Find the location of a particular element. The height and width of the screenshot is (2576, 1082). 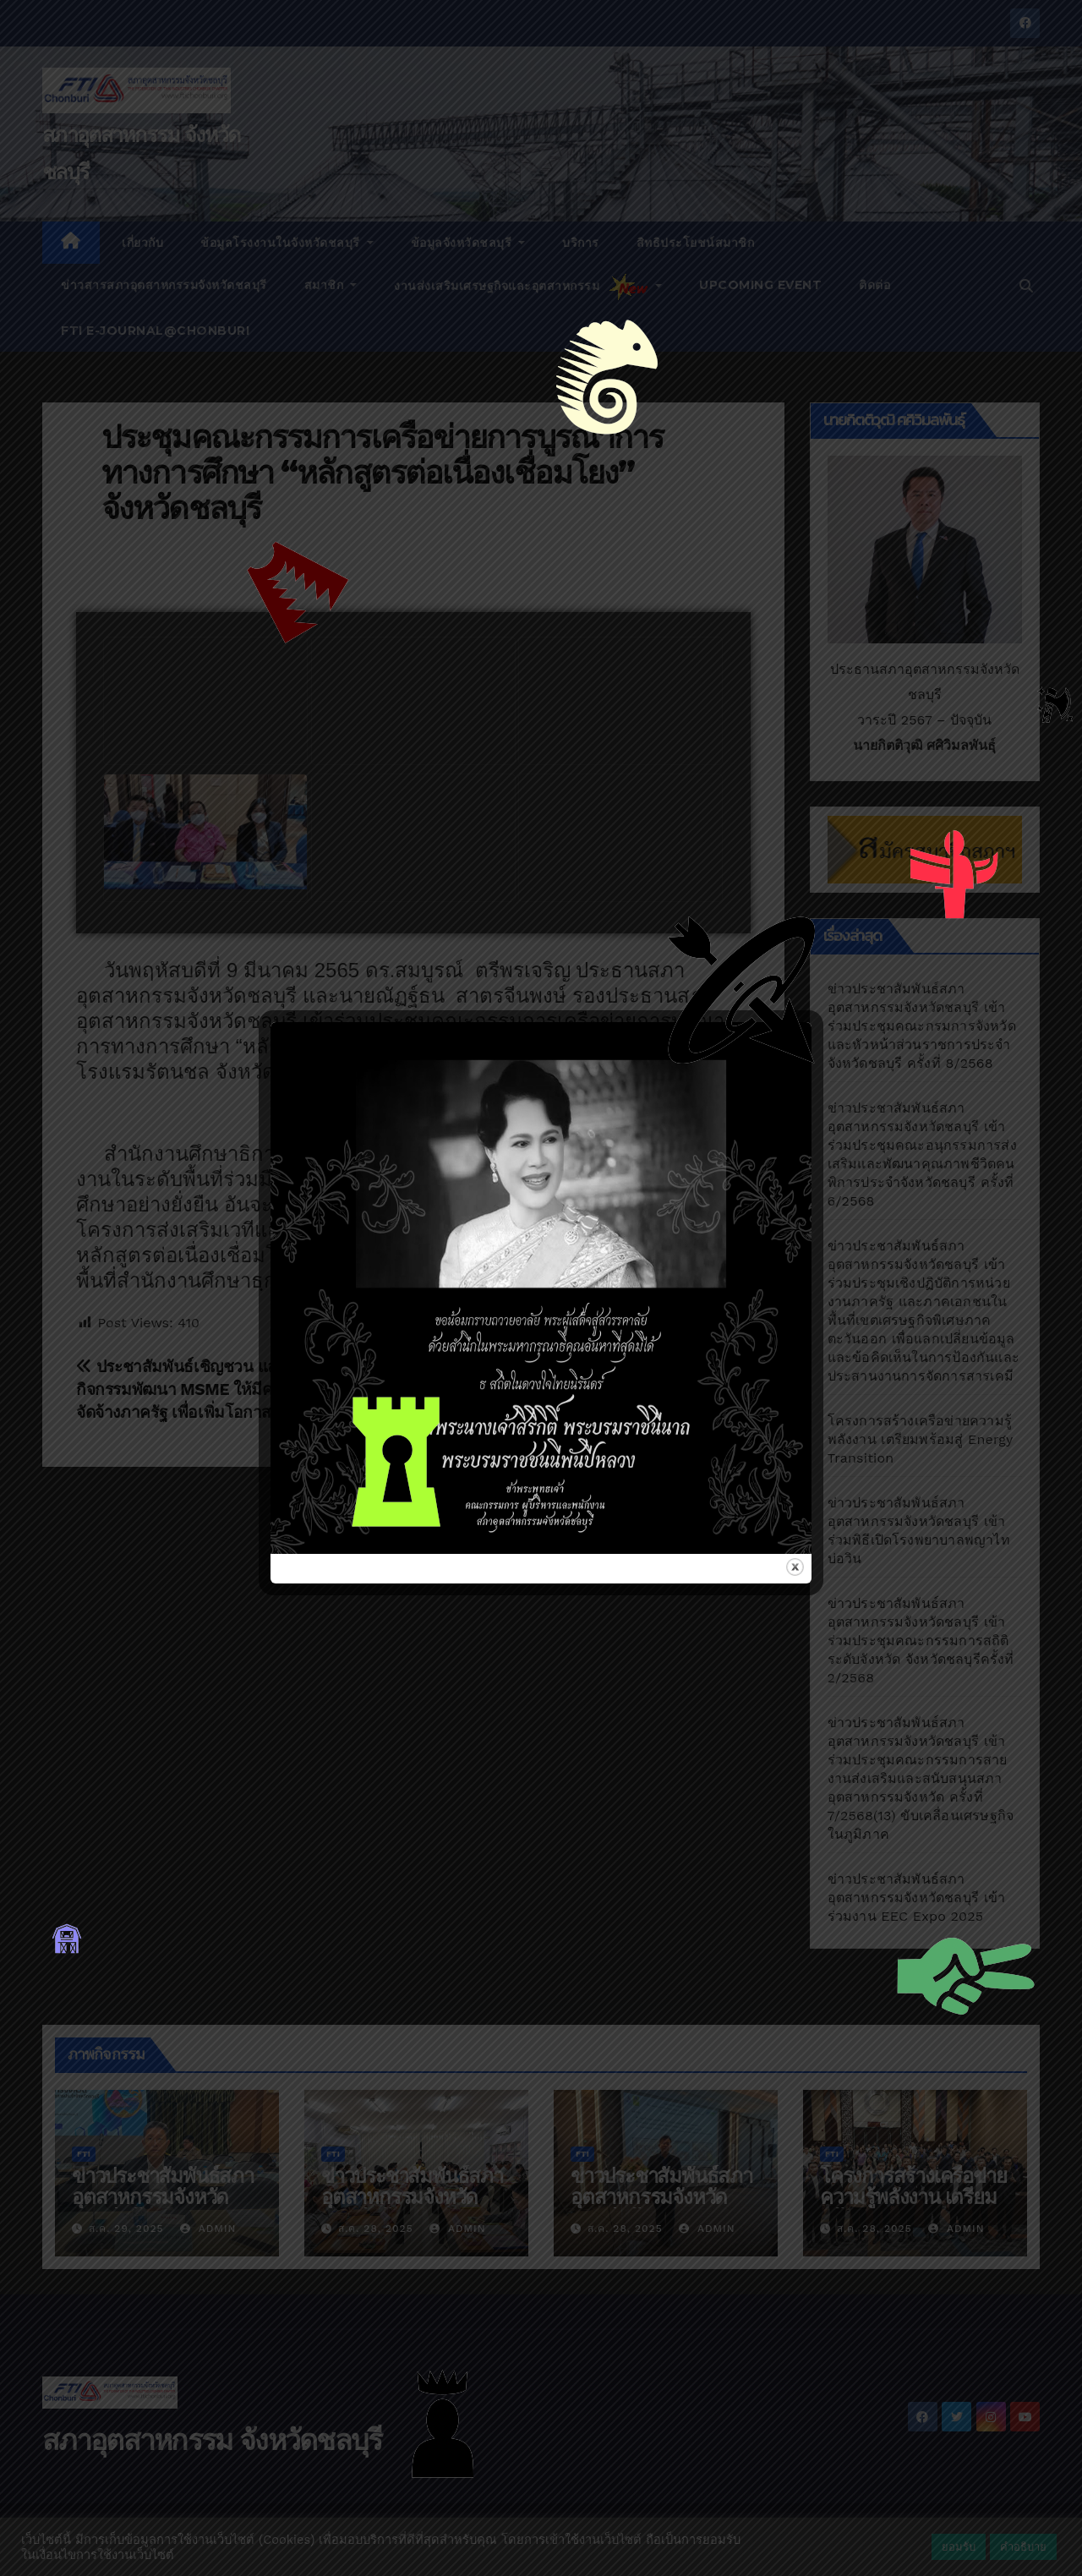

attach or clip items together is located at coordinates (298, 593).